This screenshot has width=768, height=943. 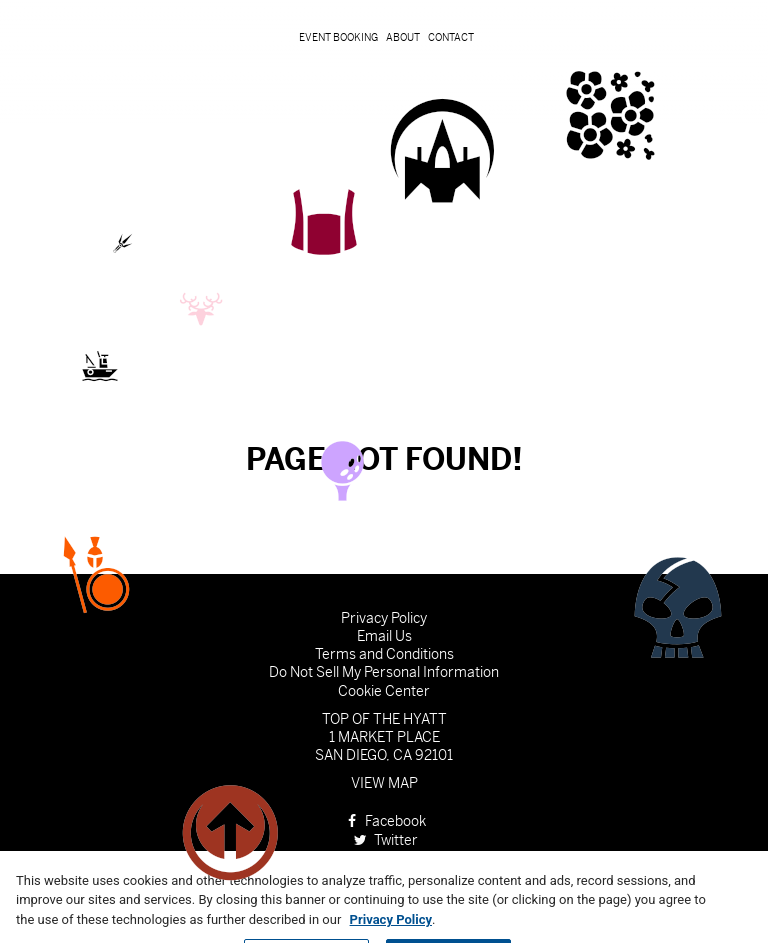 What do you see at coordinates (342, 470) in the screenshot?
I see `access golf game or mini-golf feature` at bounding box center [342, 470].